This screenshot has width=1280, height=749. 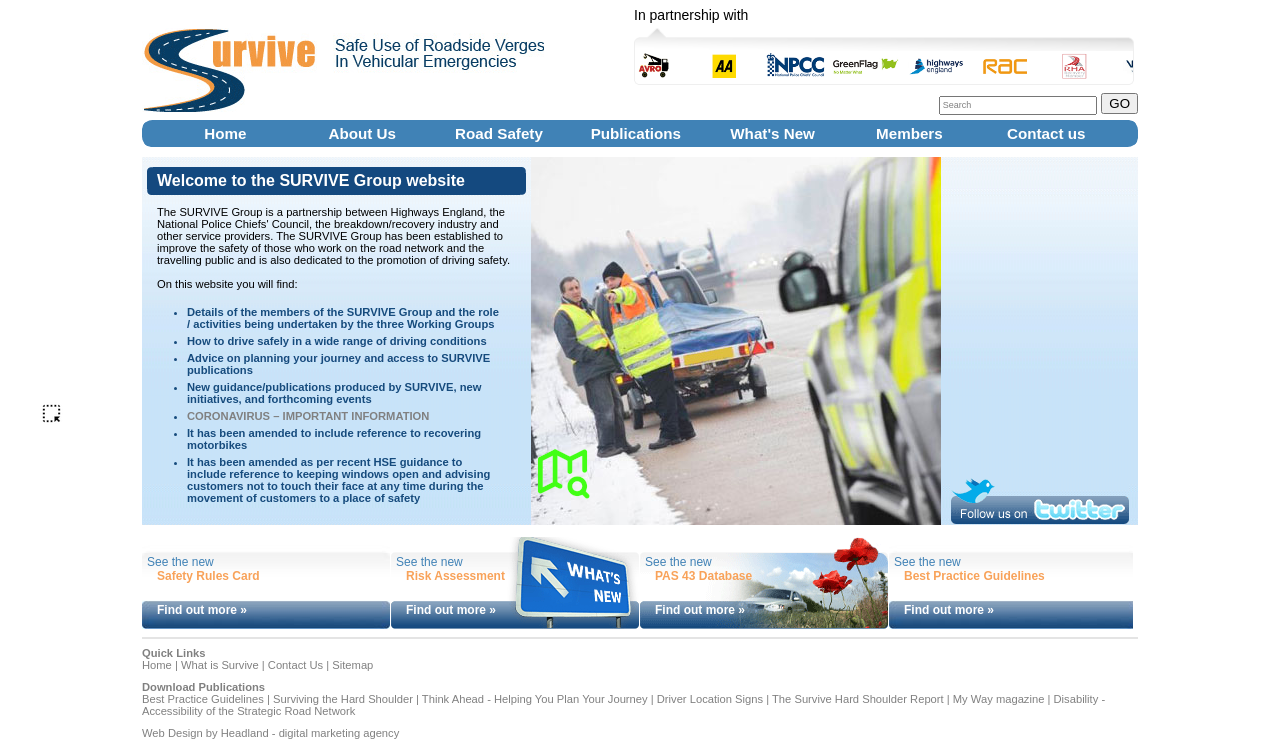 I want to click on select or highlight an area, so click(x=51, y=413).